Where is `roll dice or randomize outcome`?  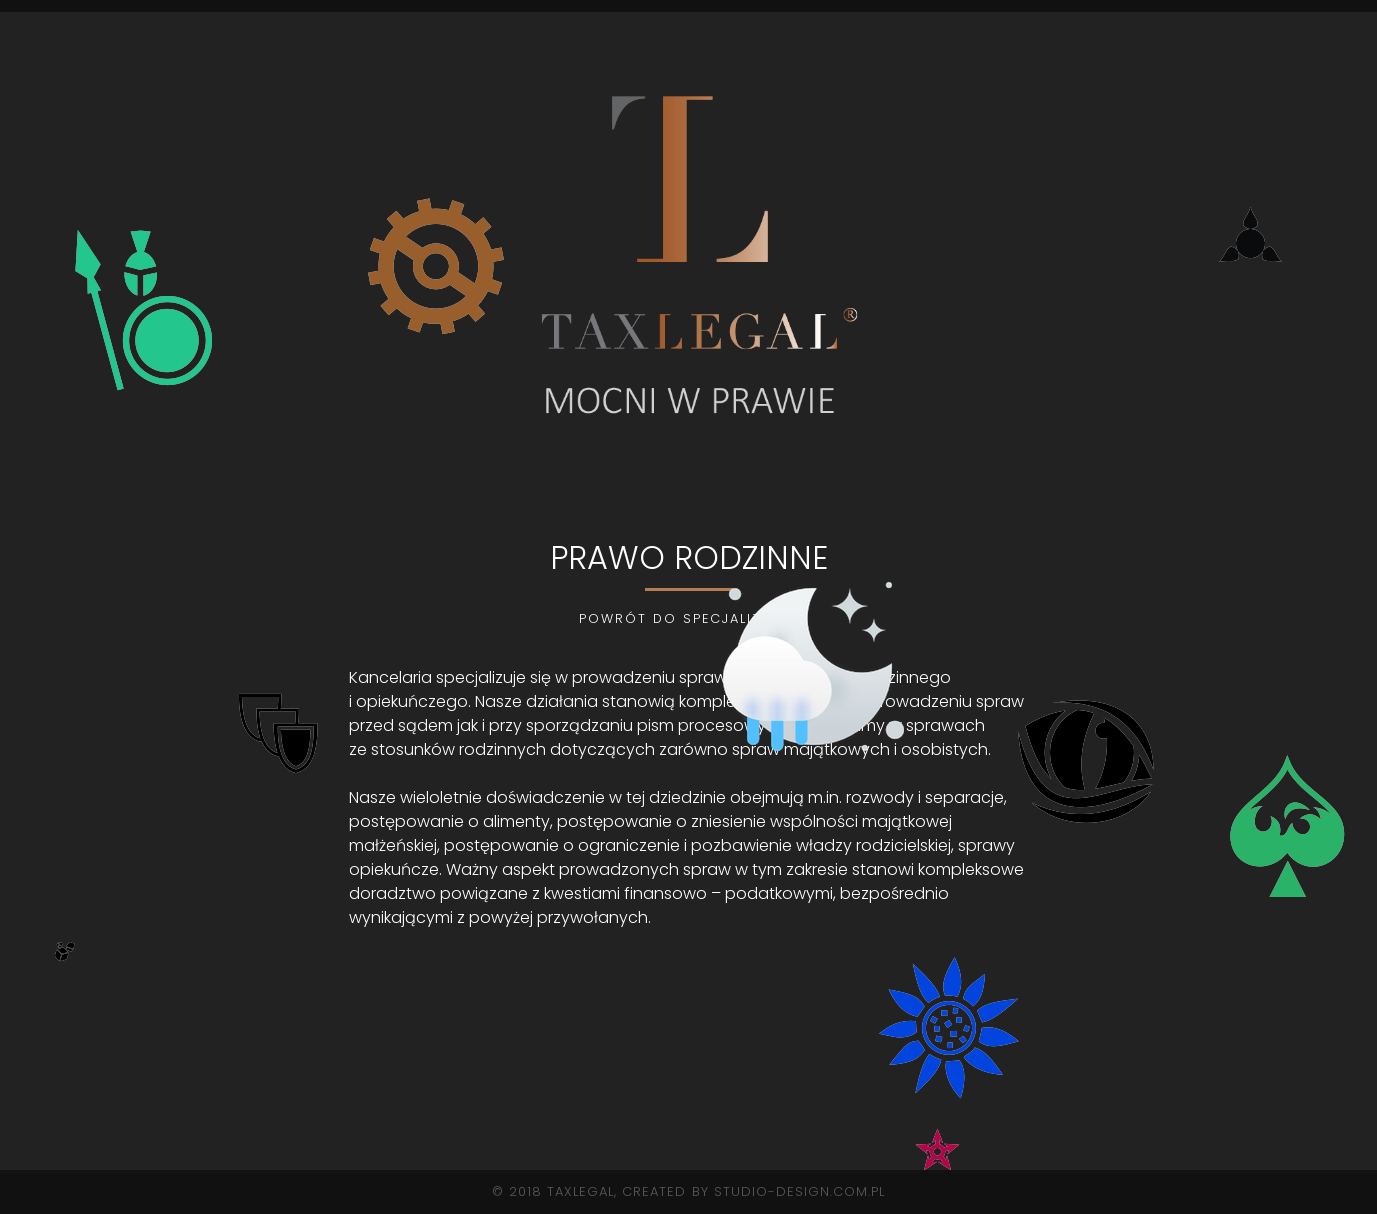
roll dice or randomize outcome is located at coordinates (64, 951).